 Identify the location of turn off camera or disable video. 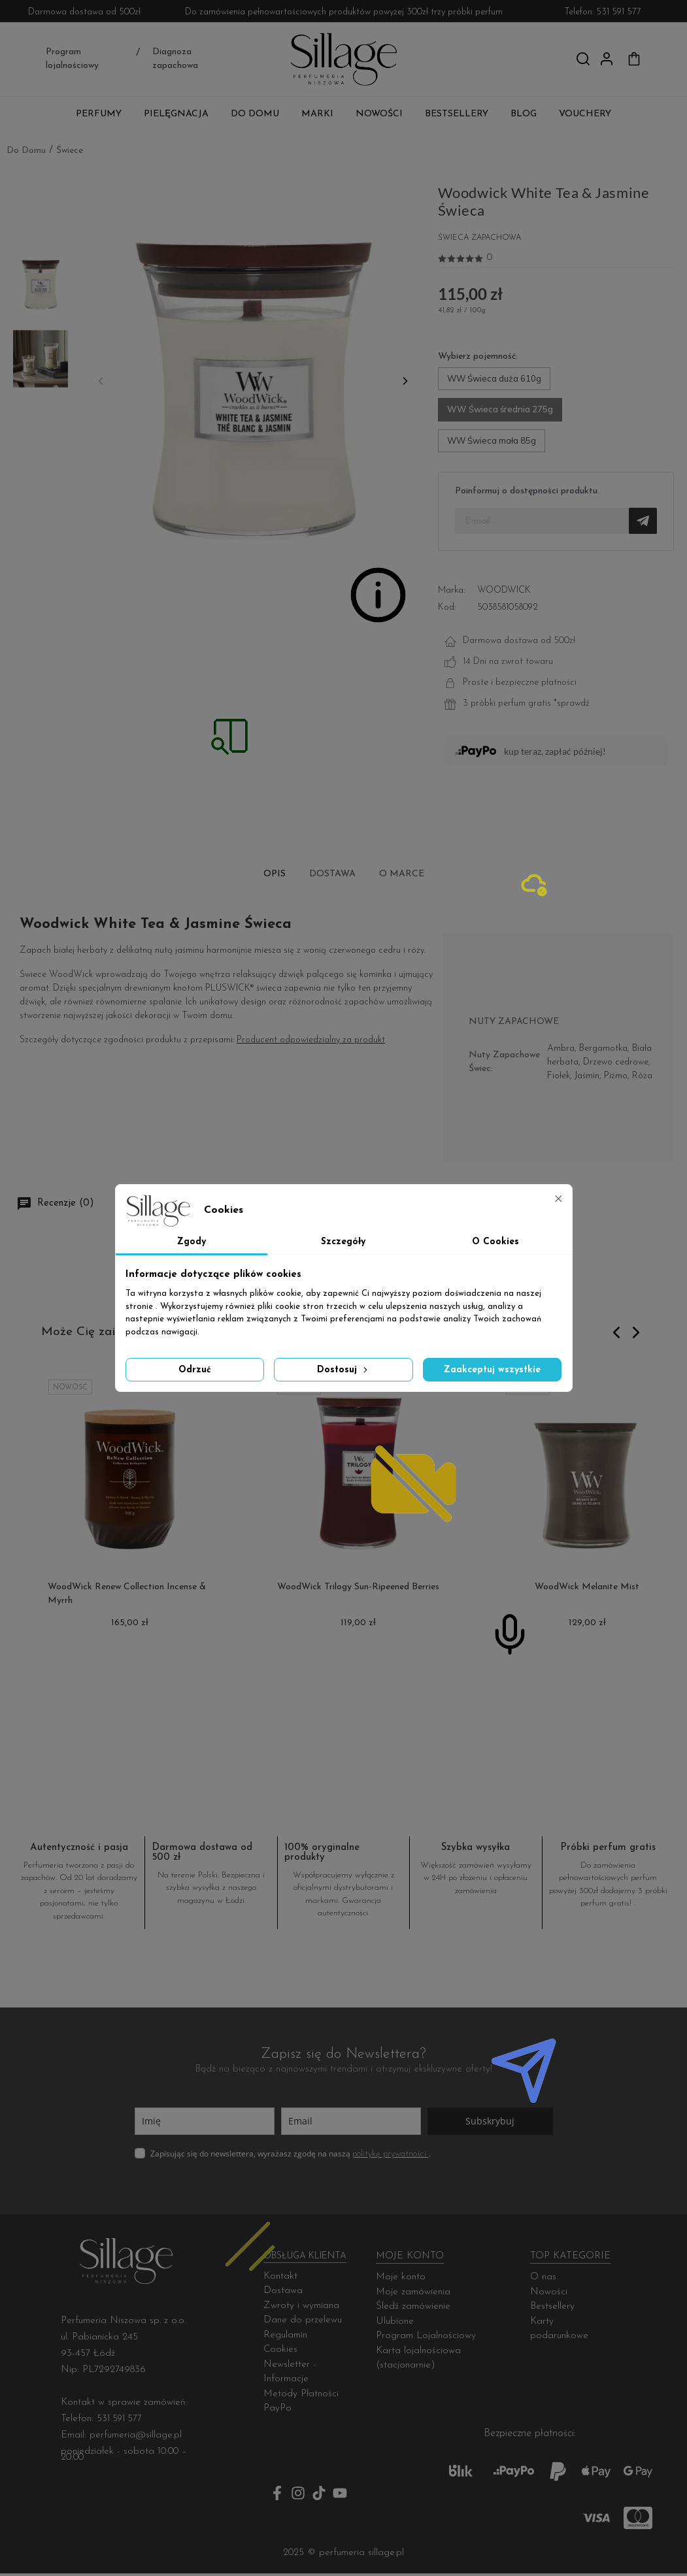
(413, 1483).